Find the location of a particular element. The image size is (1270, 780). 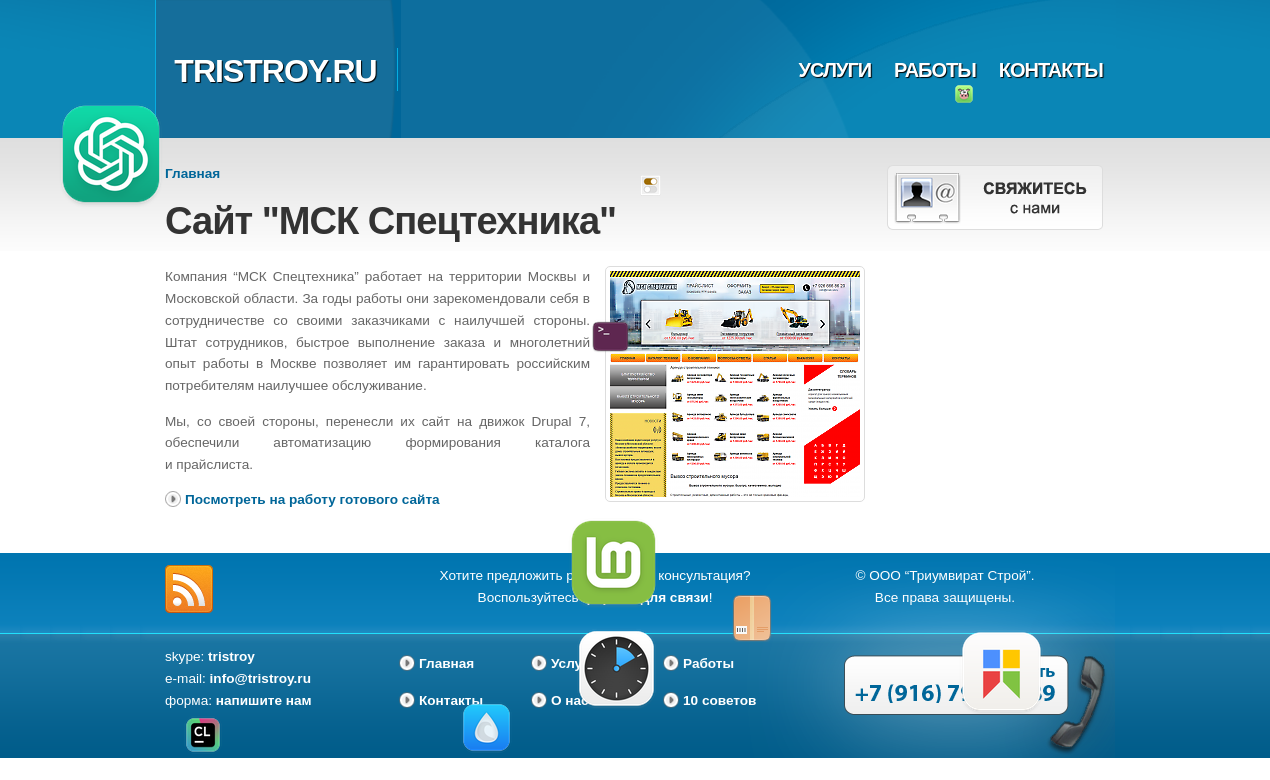

open safe eyes app for screen break reminders is located at coordinates (616, 668).